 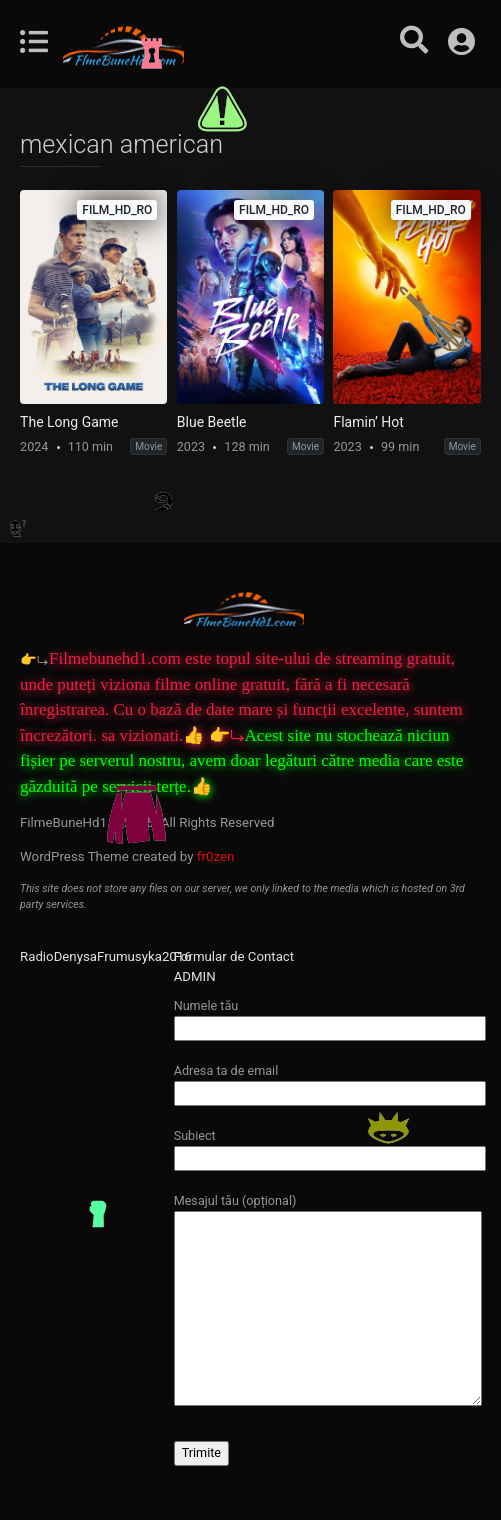 I want to click on represents a sea creature or kraken in a game interface, so click(x=163, y=501).